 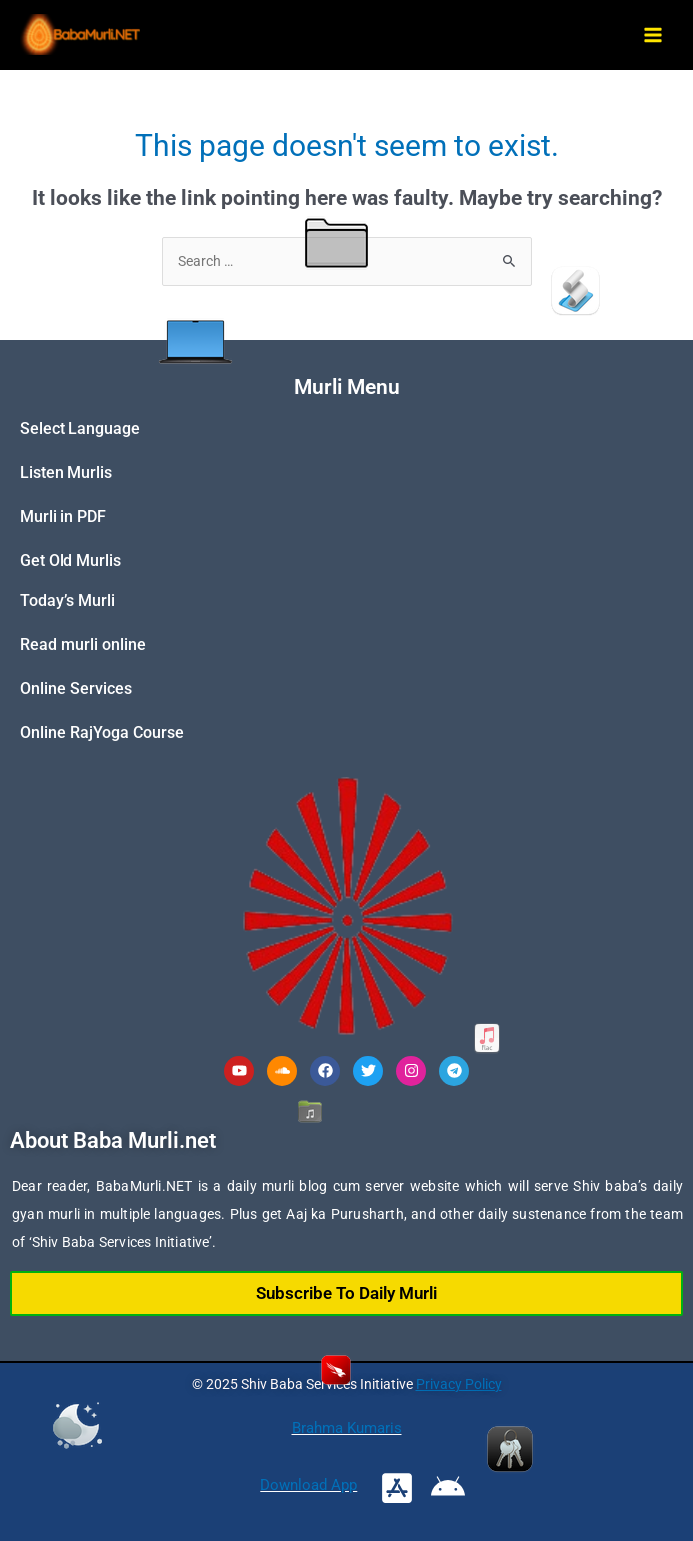 I want to click on a flac audio file in ogg container format, so click(x=487, y=1038).